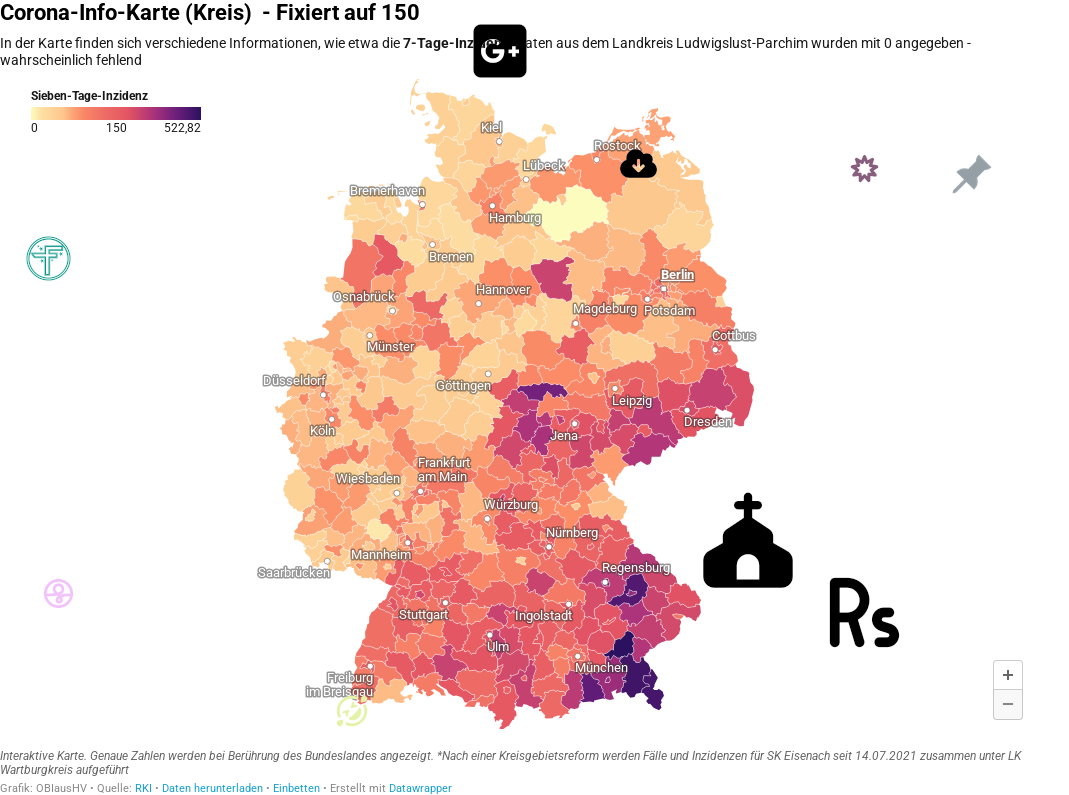 The height and width of the screenshot is (795, 1069). I want to click on represents the Bahá'í faith symbol, so click(864, 168).